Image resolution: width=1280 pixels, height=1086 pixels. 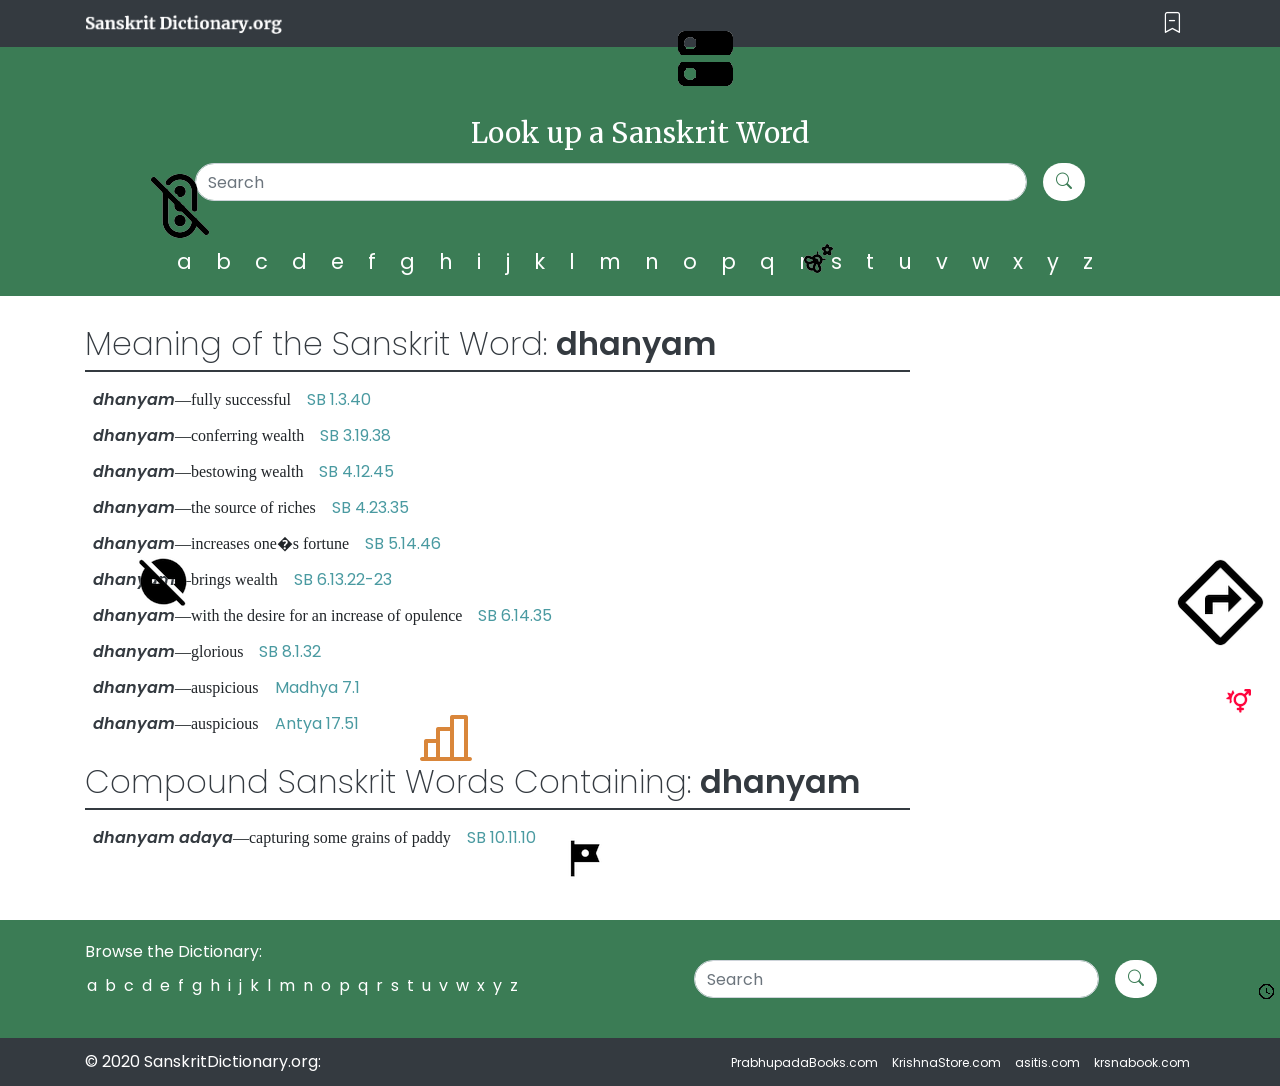 What do you see at coordinates (1220, 602) in the screenshot?
I see `get directions to a location` at bounding box center [1220, 602].